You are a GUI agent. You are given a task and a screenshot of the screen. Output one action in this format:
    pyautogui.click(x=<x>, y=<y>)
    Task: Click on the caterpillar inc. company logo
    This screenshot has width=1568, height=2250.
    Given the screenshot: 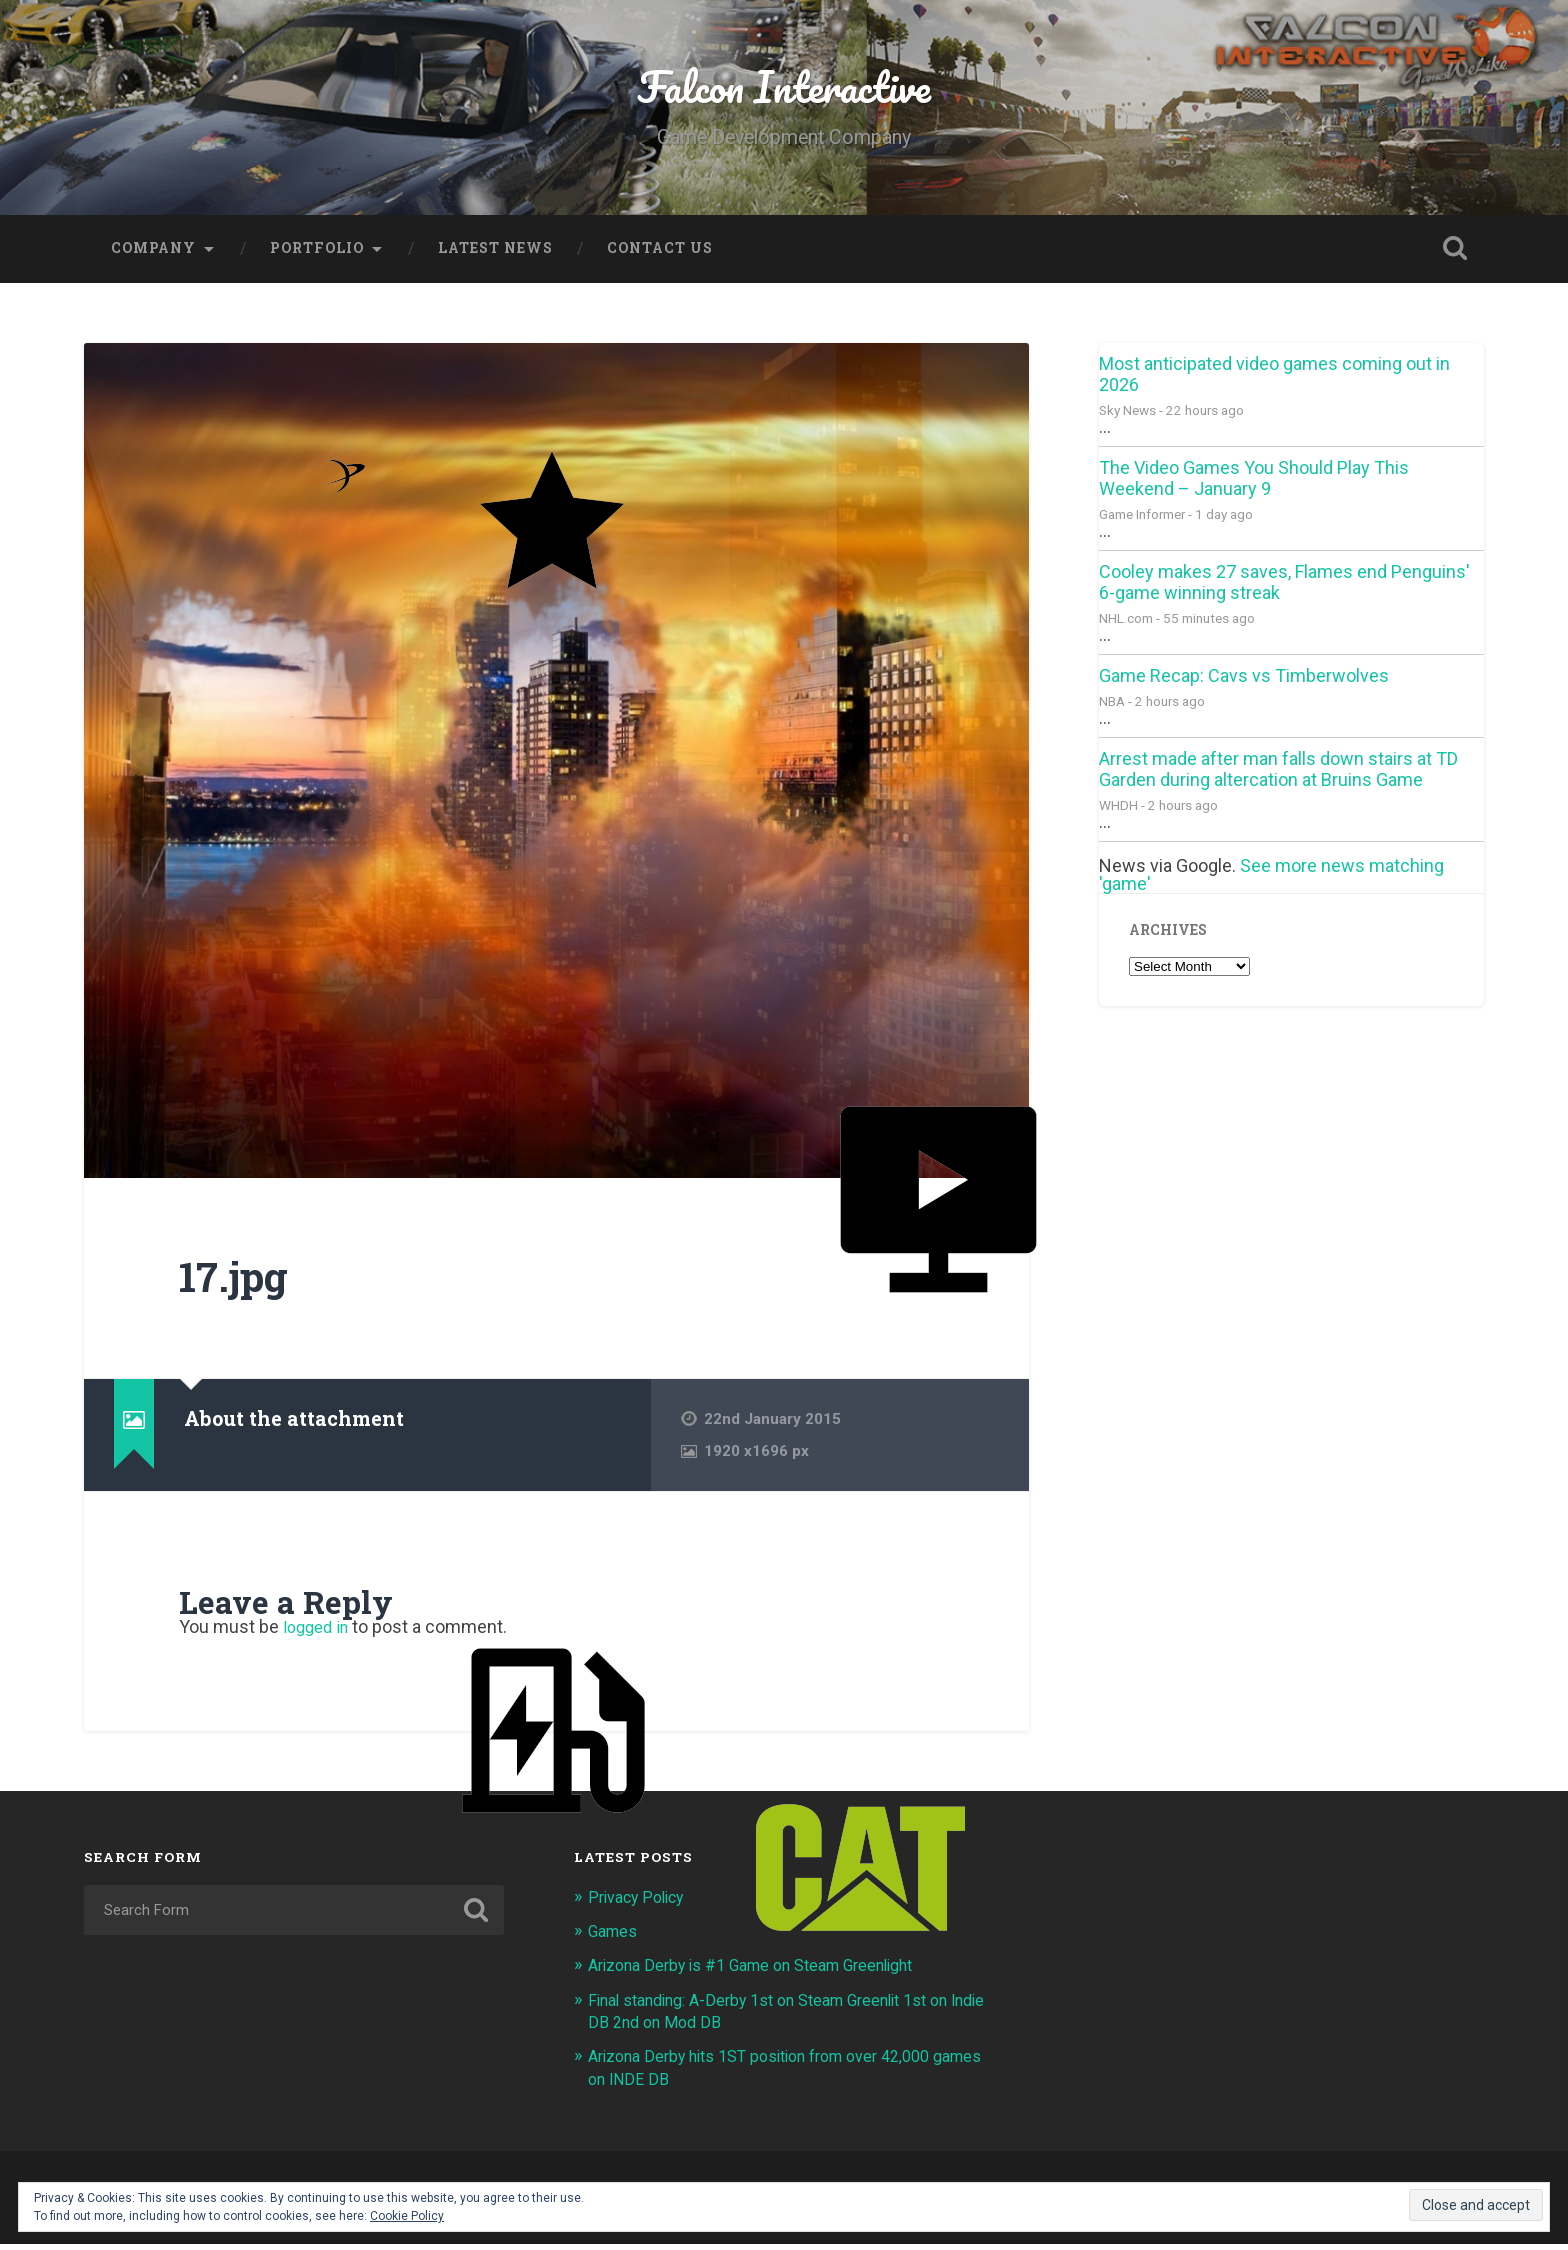 What is the action you would take?
    pyautogui.click(x=860, y=1867)
    